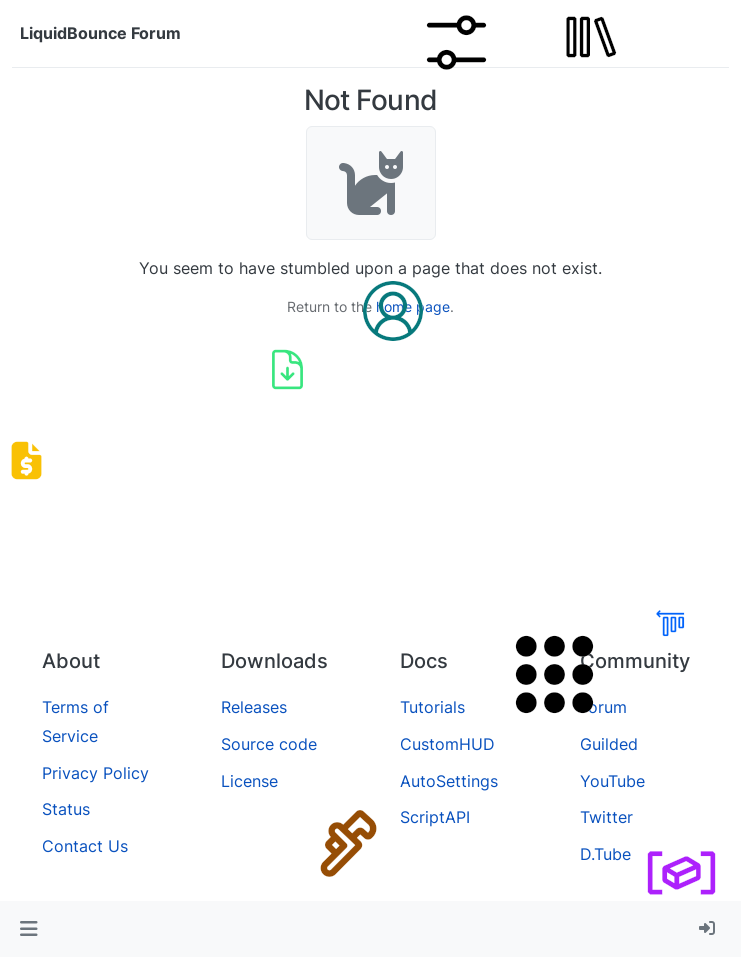 The height and width of the screenshot is (957, 741). What do you see at coordinates (456, 42) in the screenshot?
I see `open settings or preferences` at bounding box center [456, 42].